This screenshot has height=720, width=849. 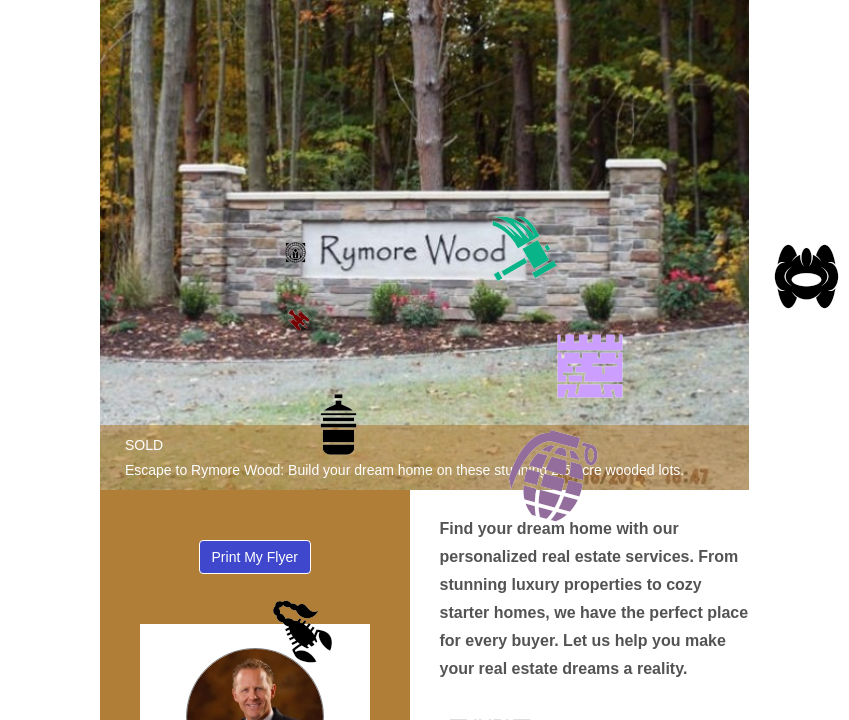 What do you see at coordinates (295, 252) in the screenshot?
I see `access game avatar or player profile` at bounding box center [295, 252].